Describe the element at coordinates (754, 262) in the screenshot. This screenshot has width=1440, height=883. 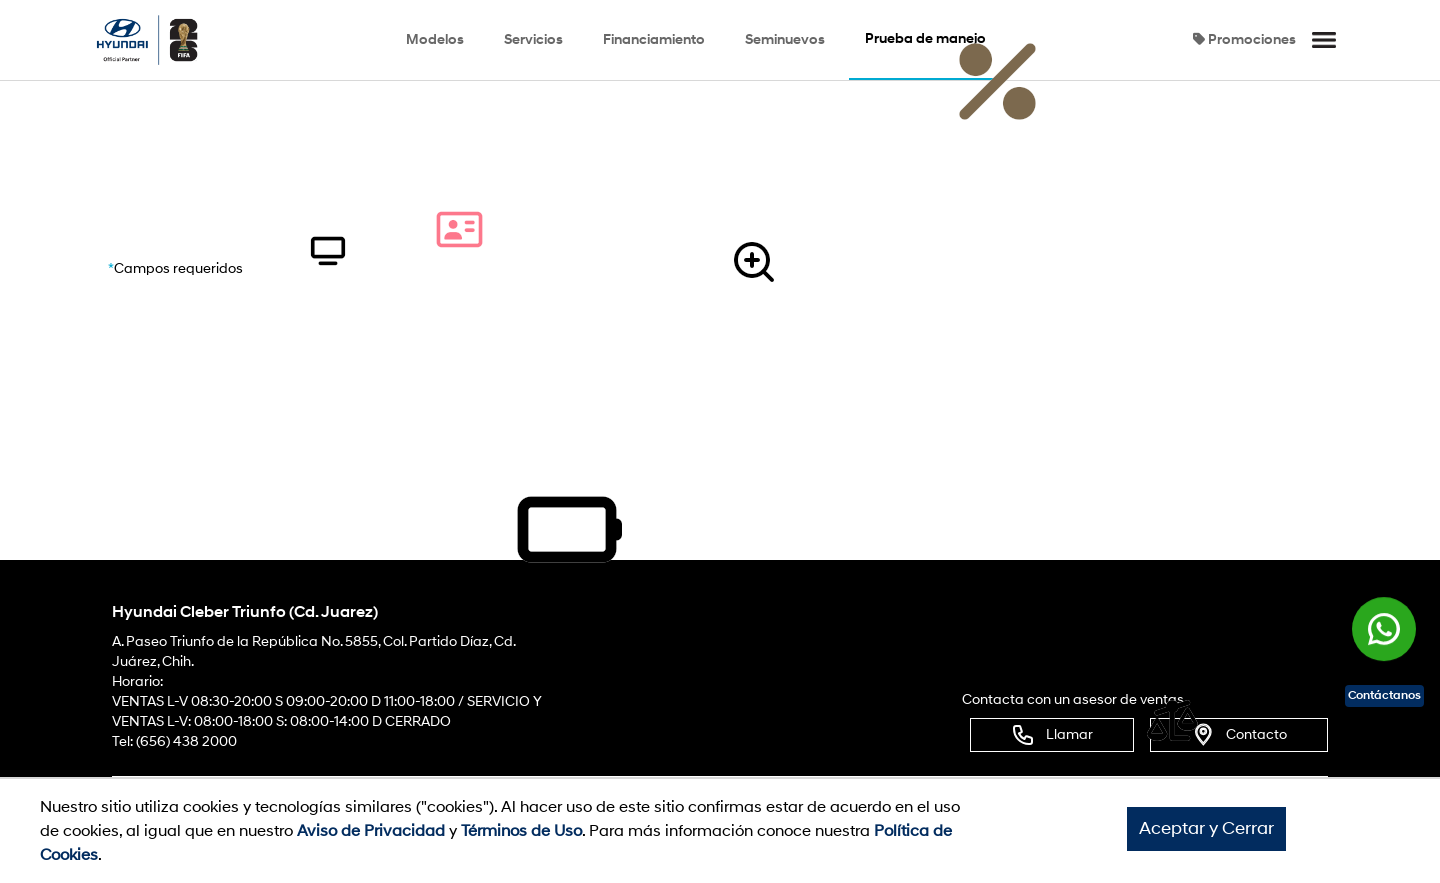
I see `zoom in on content or image` at that location.